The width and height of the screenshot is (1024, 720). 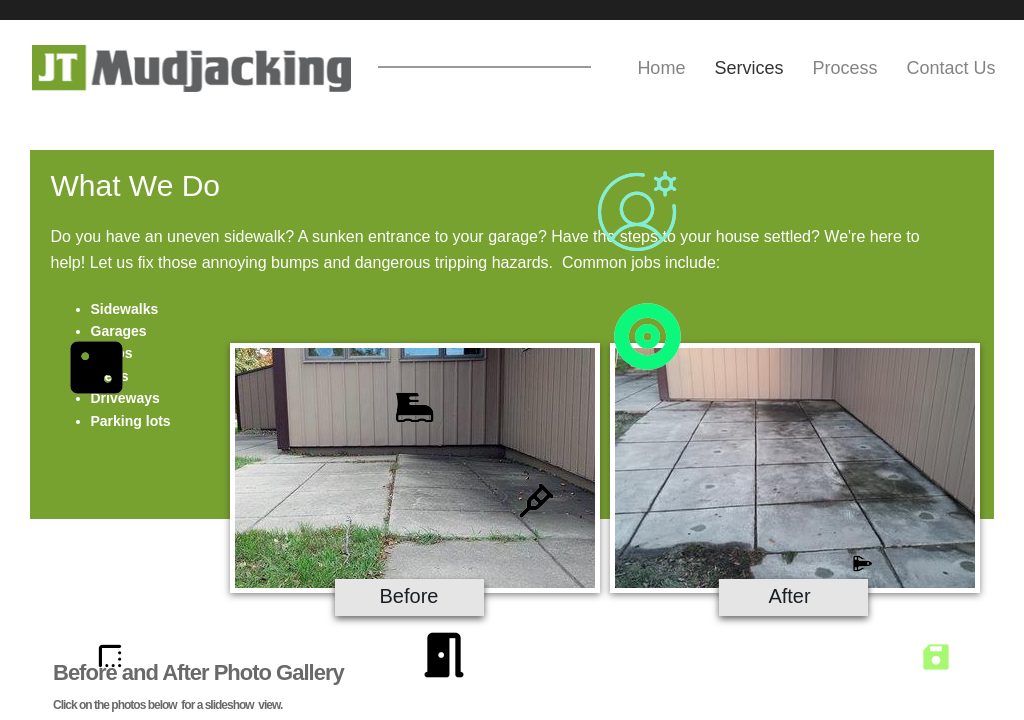 I want to click on log out or sign out of your account, so click(x=444, y=655).